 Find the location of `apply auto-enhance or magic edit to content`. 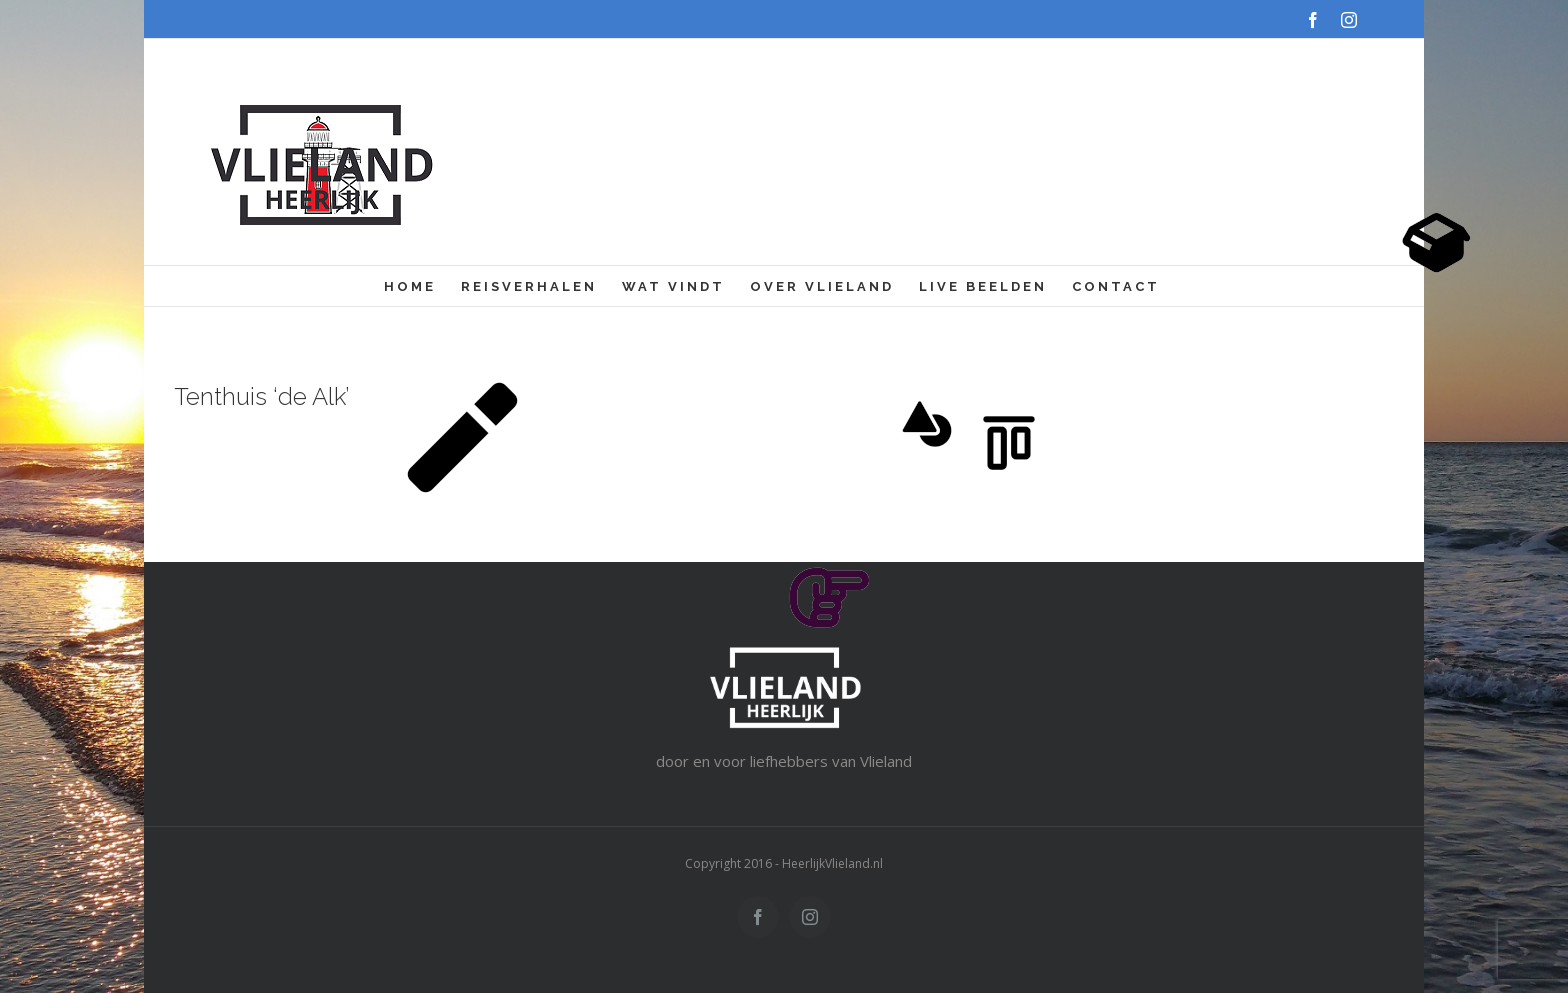

apply auto-enhance or magic edit to content is located at coordinates (462, 437).